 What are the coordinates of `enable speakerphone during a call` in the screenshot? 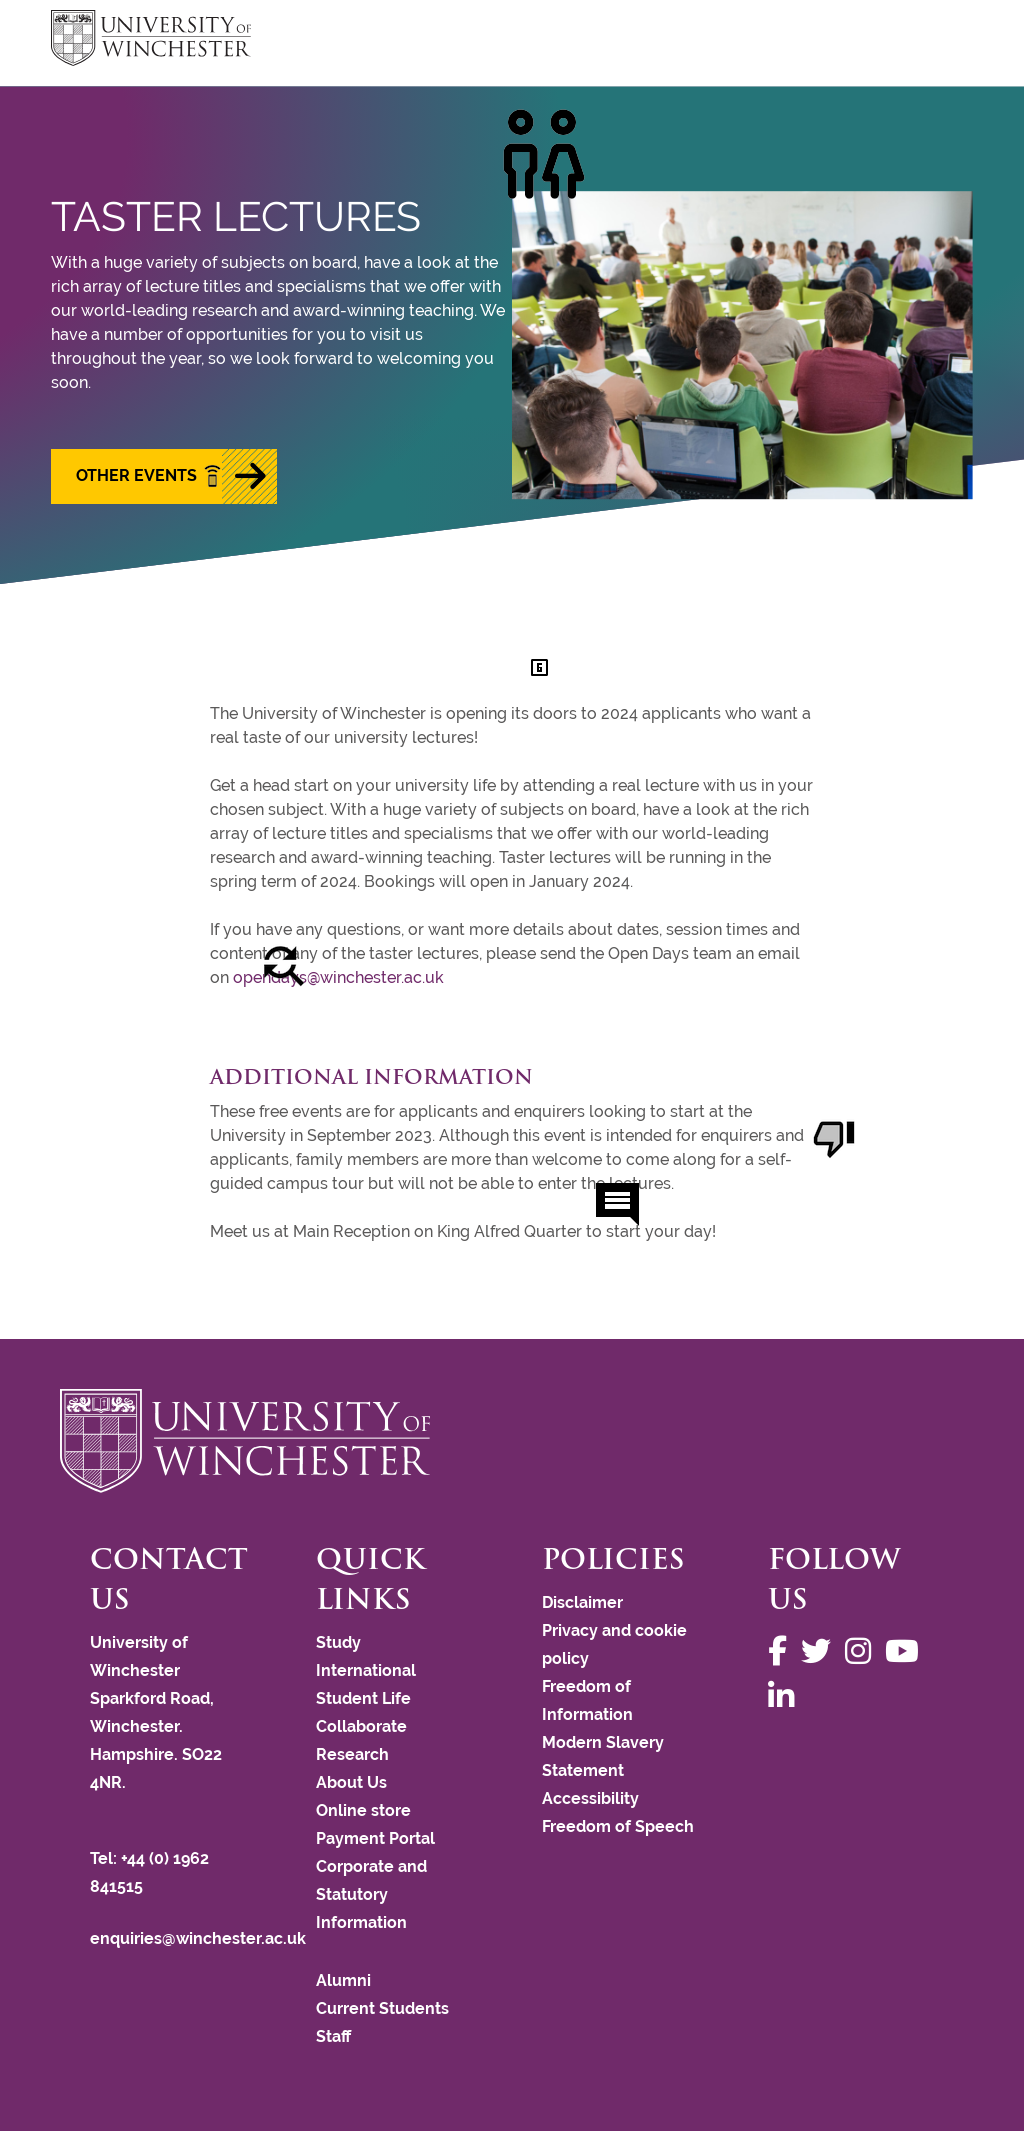 It's located at (212, 476).